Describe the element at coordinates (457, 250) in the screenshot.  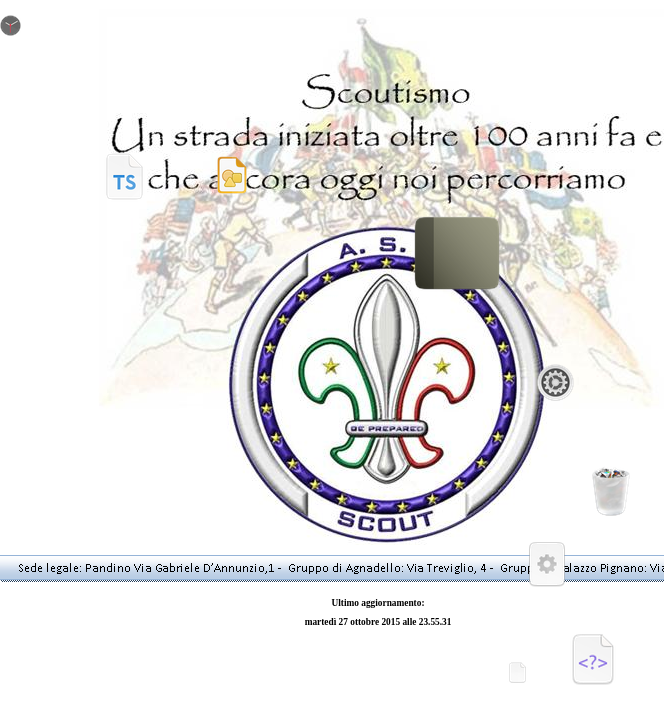
I see `access the desktop folder` at that location.